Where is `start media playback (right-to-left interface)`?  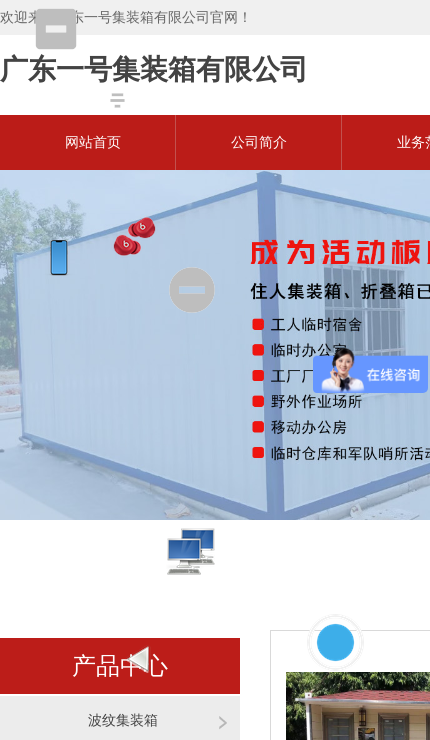 start media playback (right-to-left interface) is located at coordinates (138, 659).